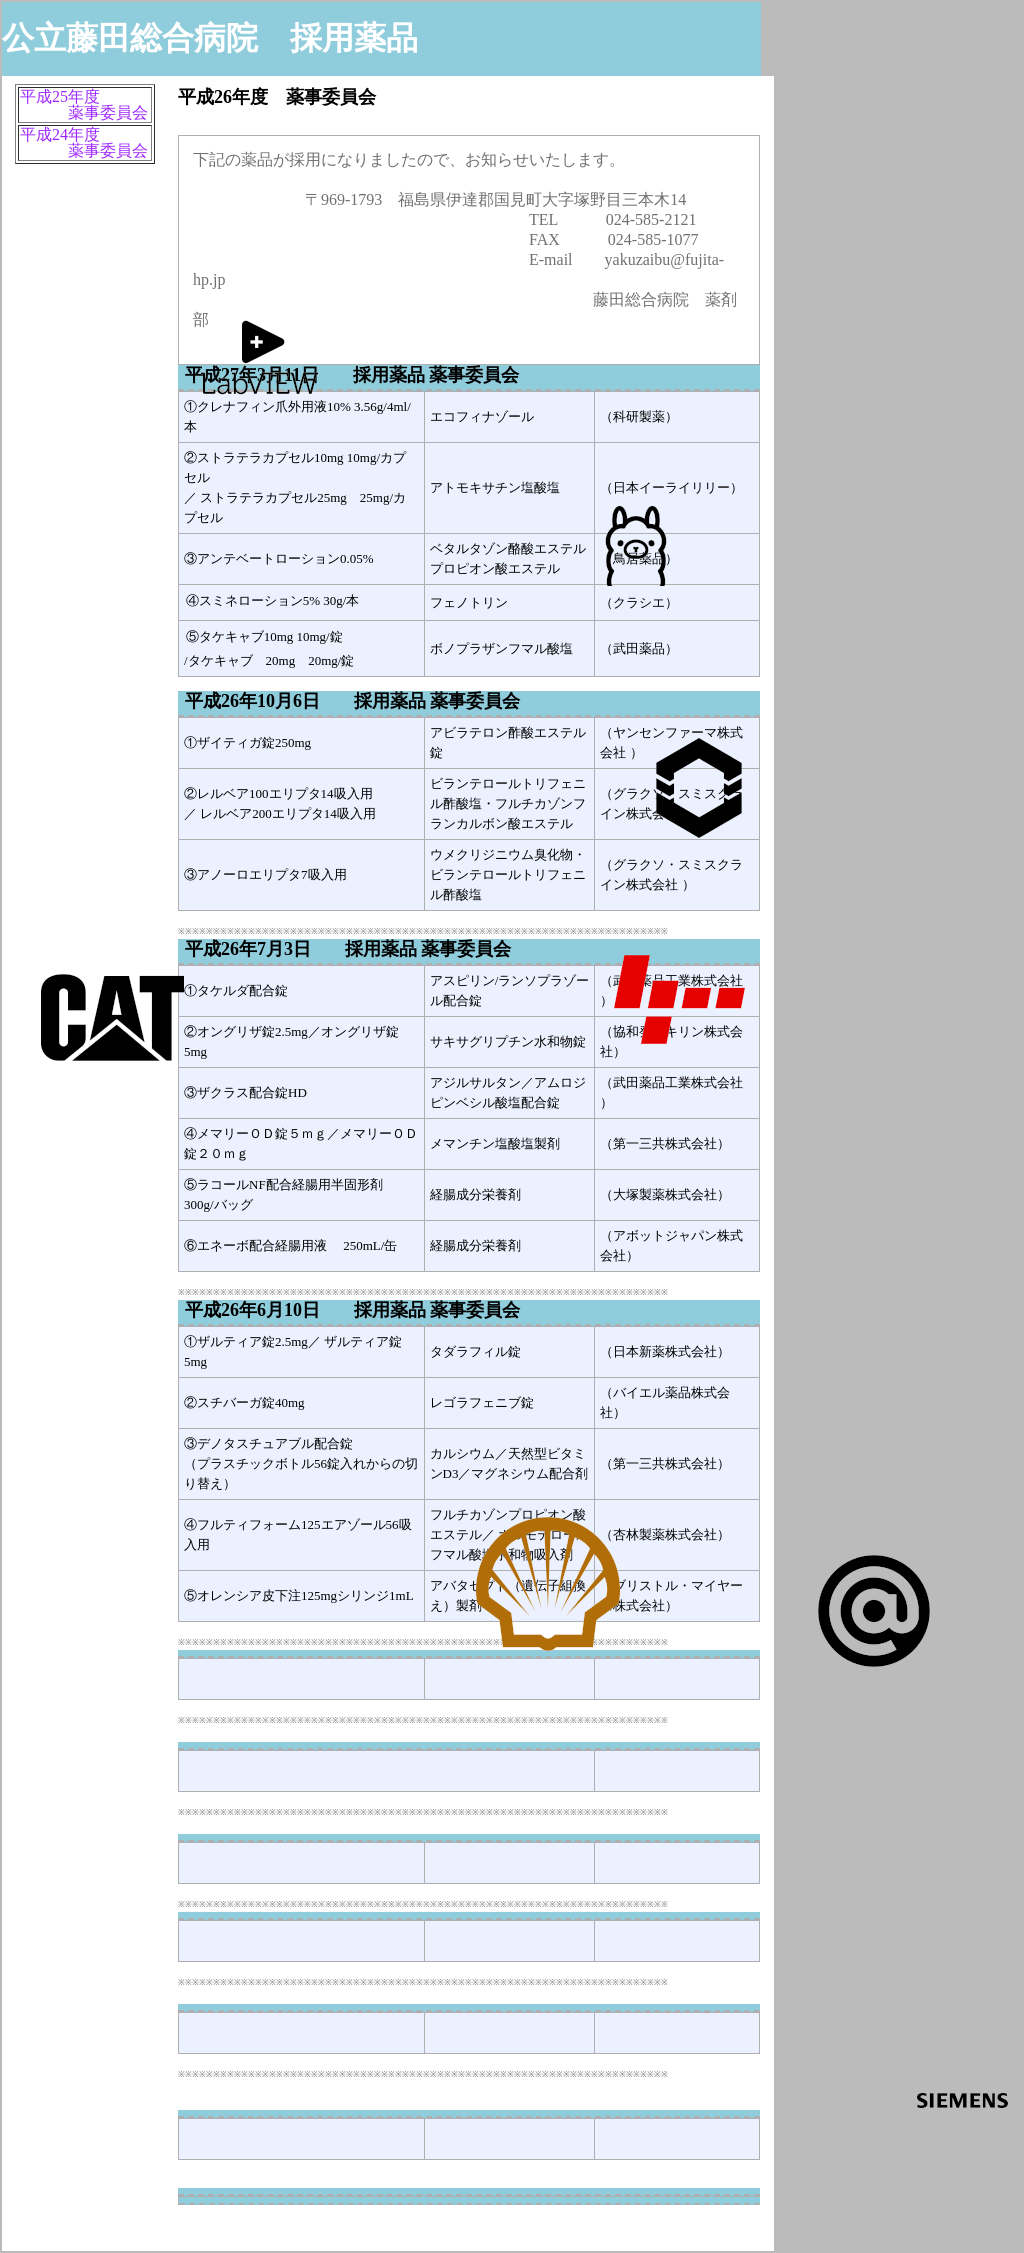 The image size is (1024, 2253). Describe the element at coordinates (874, 1611) in the screenshot. I see `compose a new email` at that location.